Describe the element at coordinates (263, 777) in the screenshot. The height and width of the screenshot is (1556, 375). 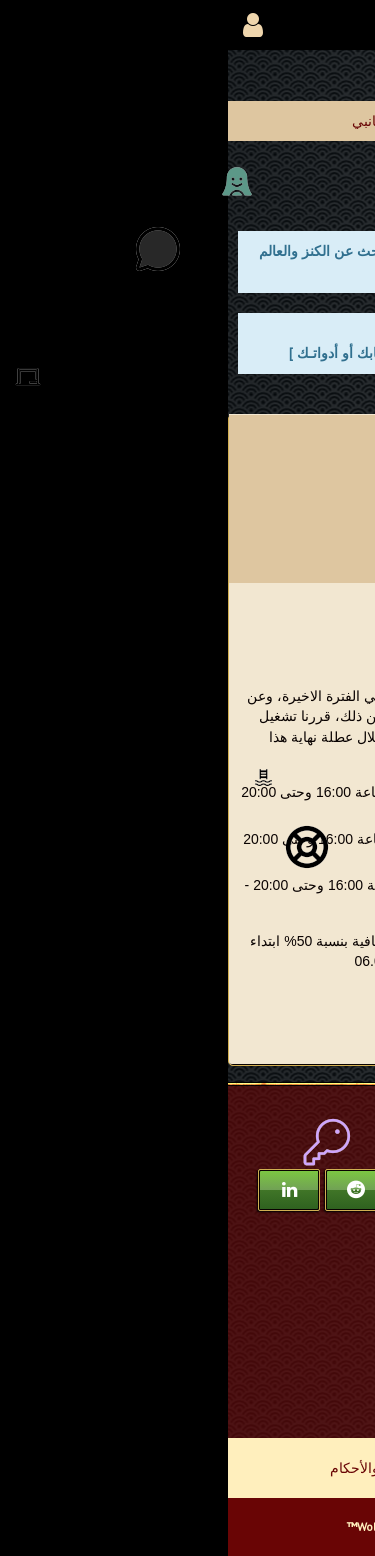
I see `indicates swimming pool amenity available` at that location.